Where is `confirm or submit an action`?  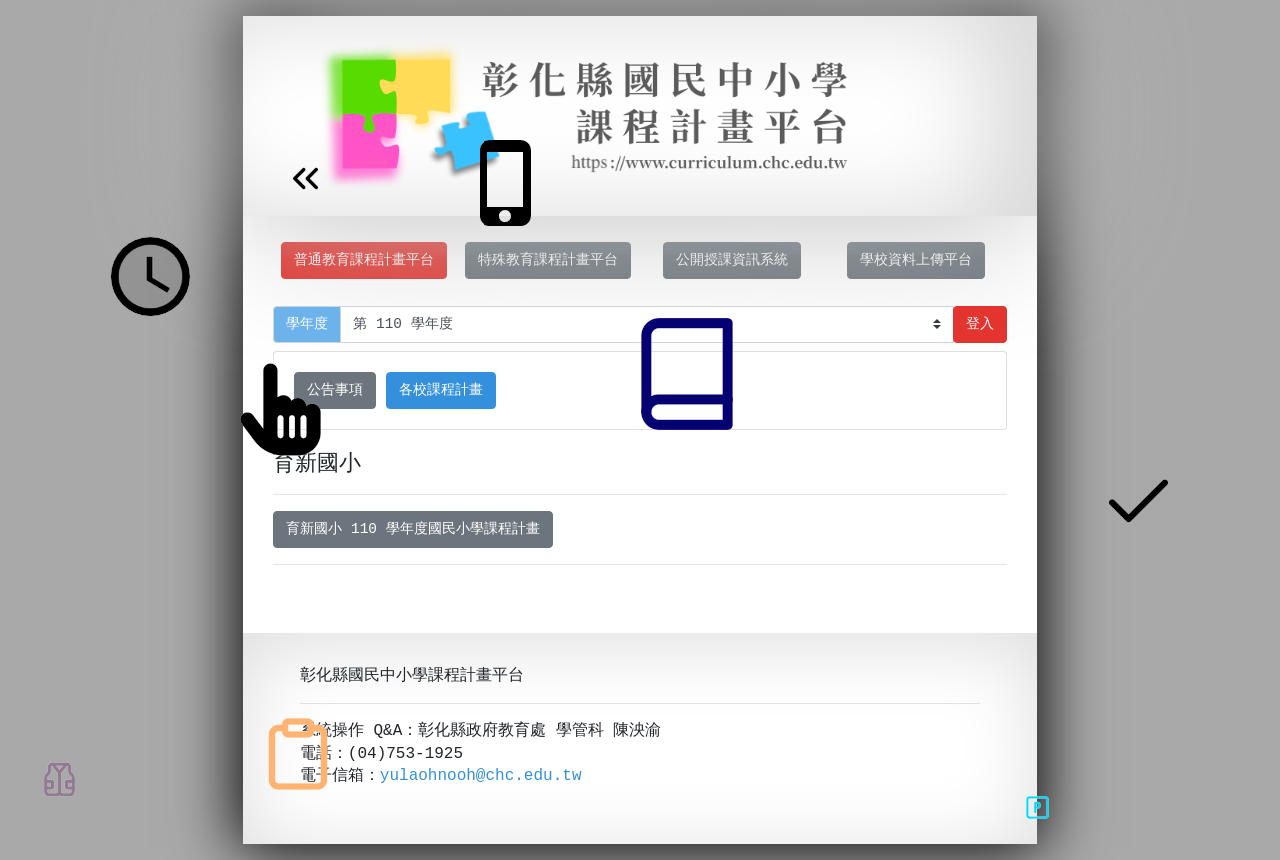
confirm or submit an action is located at coordinates (1138, 502).